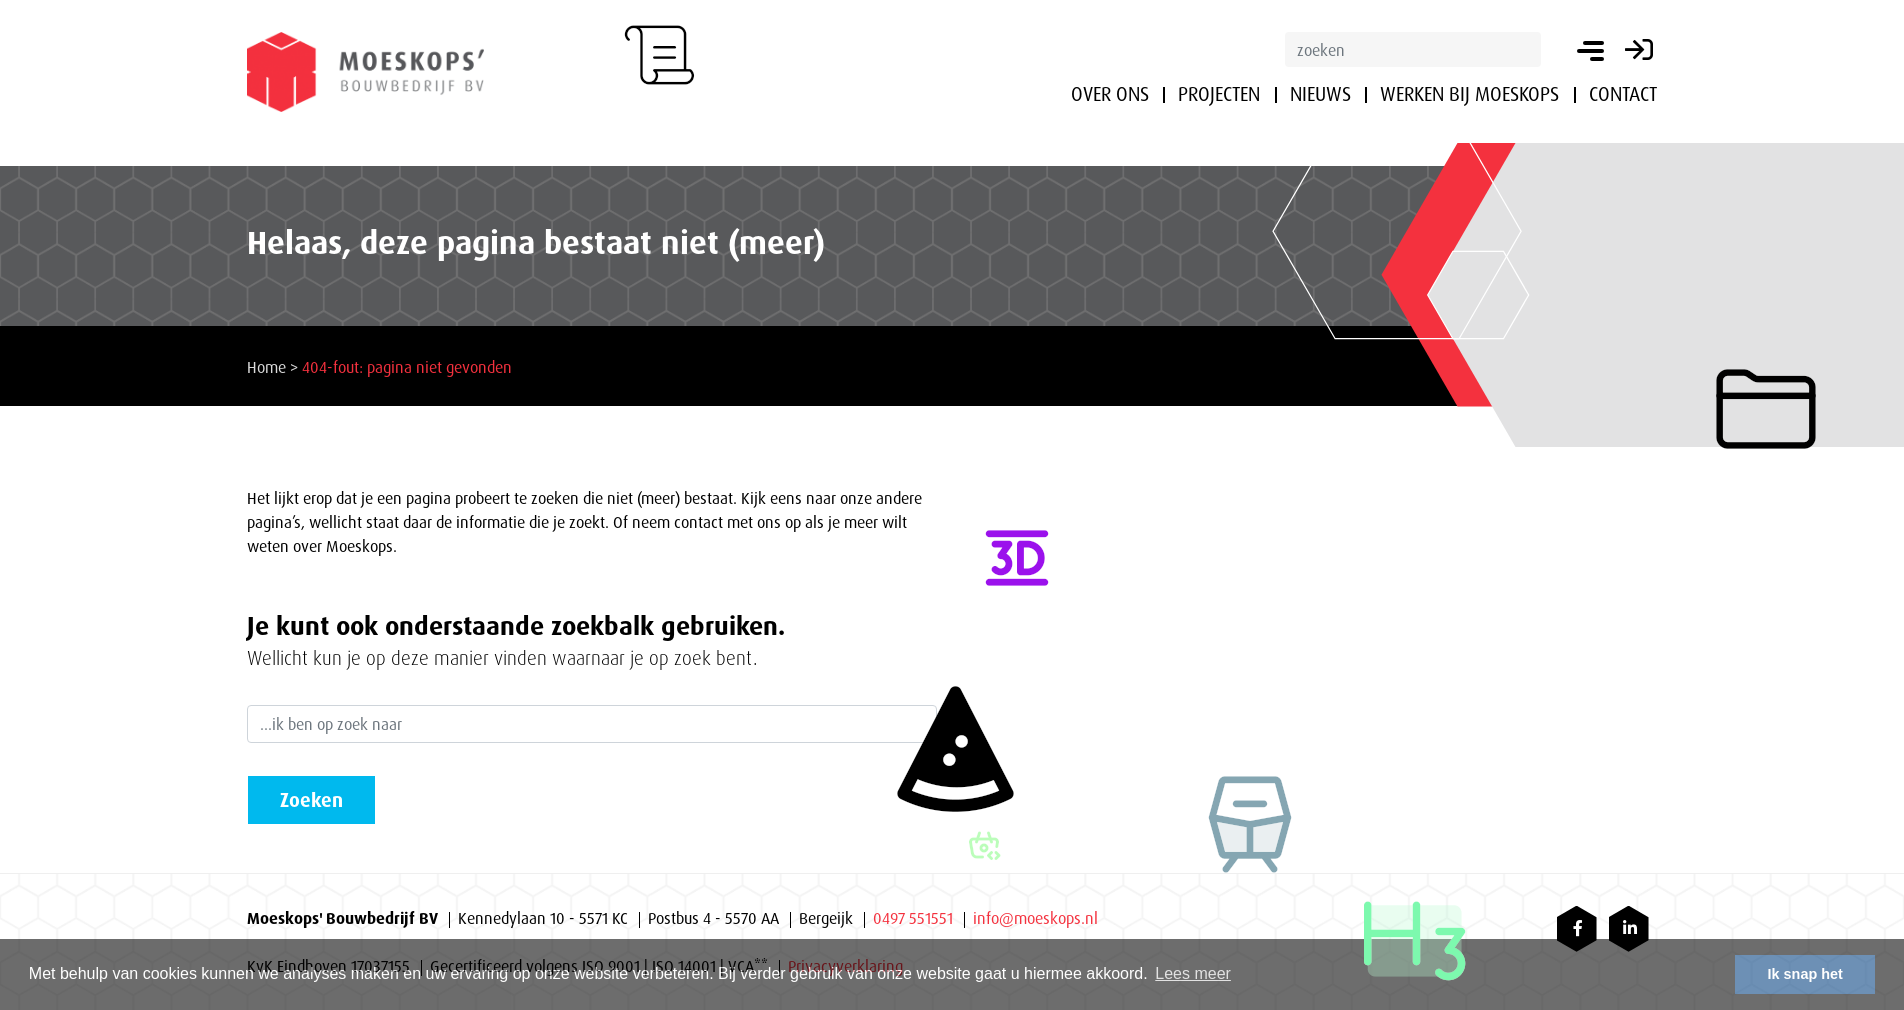  Describe the element at coordinates (1017, 558) in the screenshot. I see `switch to 3D view mode` at that location.